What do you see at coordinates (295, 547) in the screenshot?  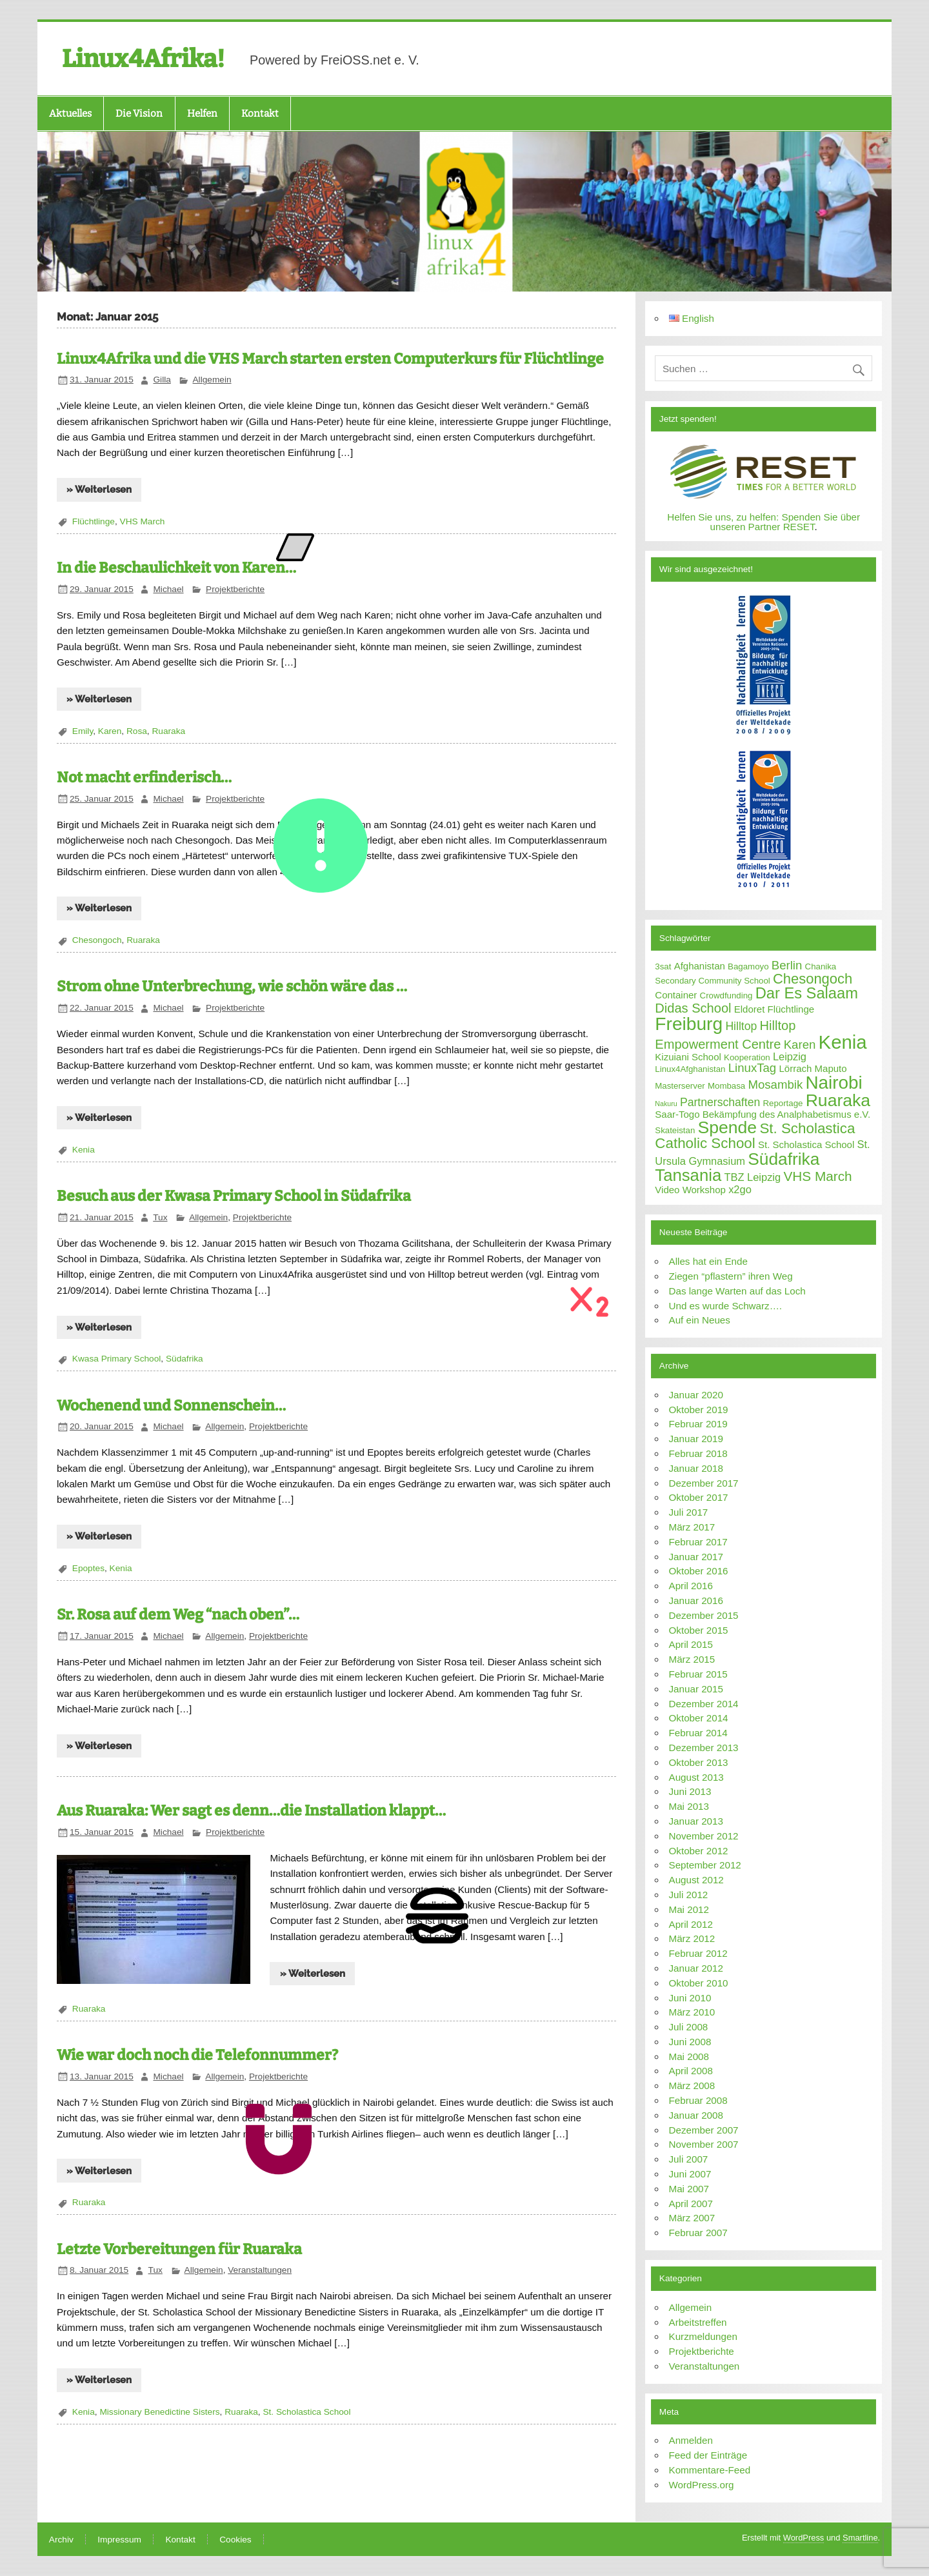 I see `parallelogram shape tool` at bounding box center [295, 547].